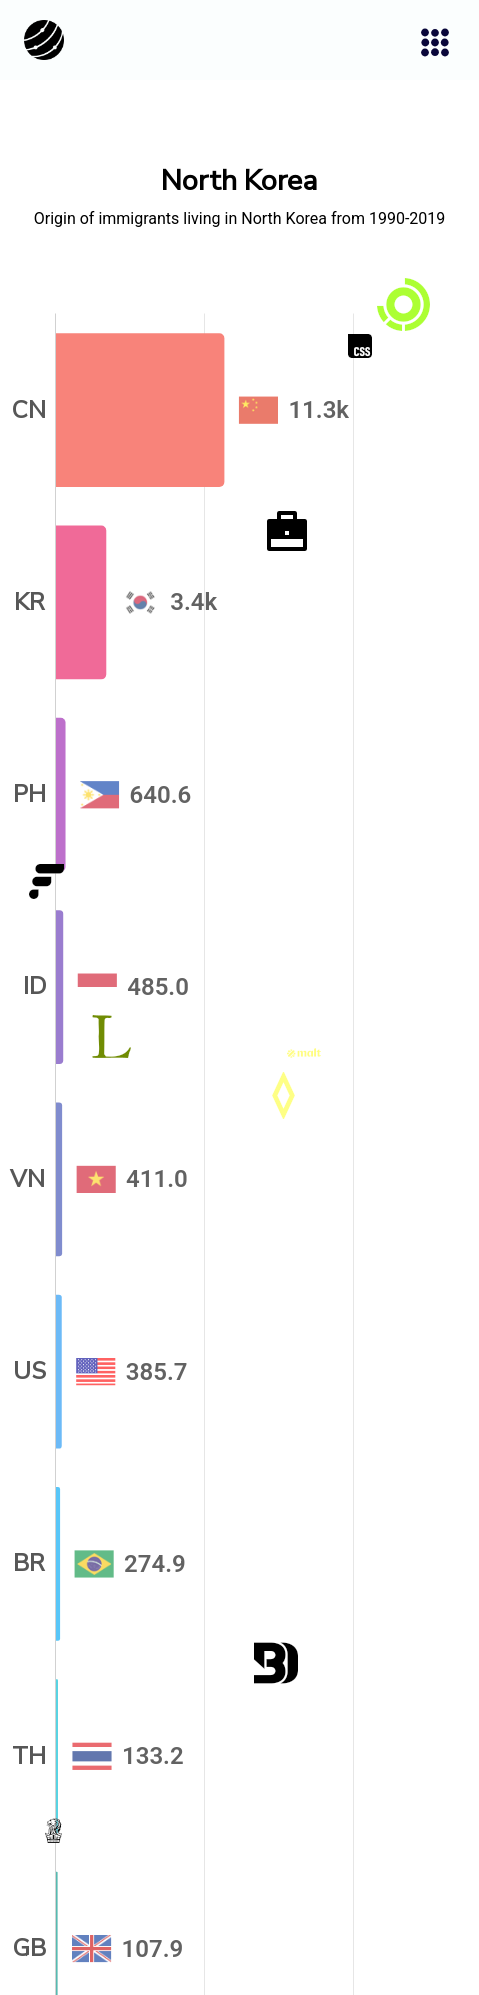  Describe the element at coordinates (403, 304) in the screenshot. I see `turborepo logo - a build system for JavaScript and TypeScript codebases` at that location.